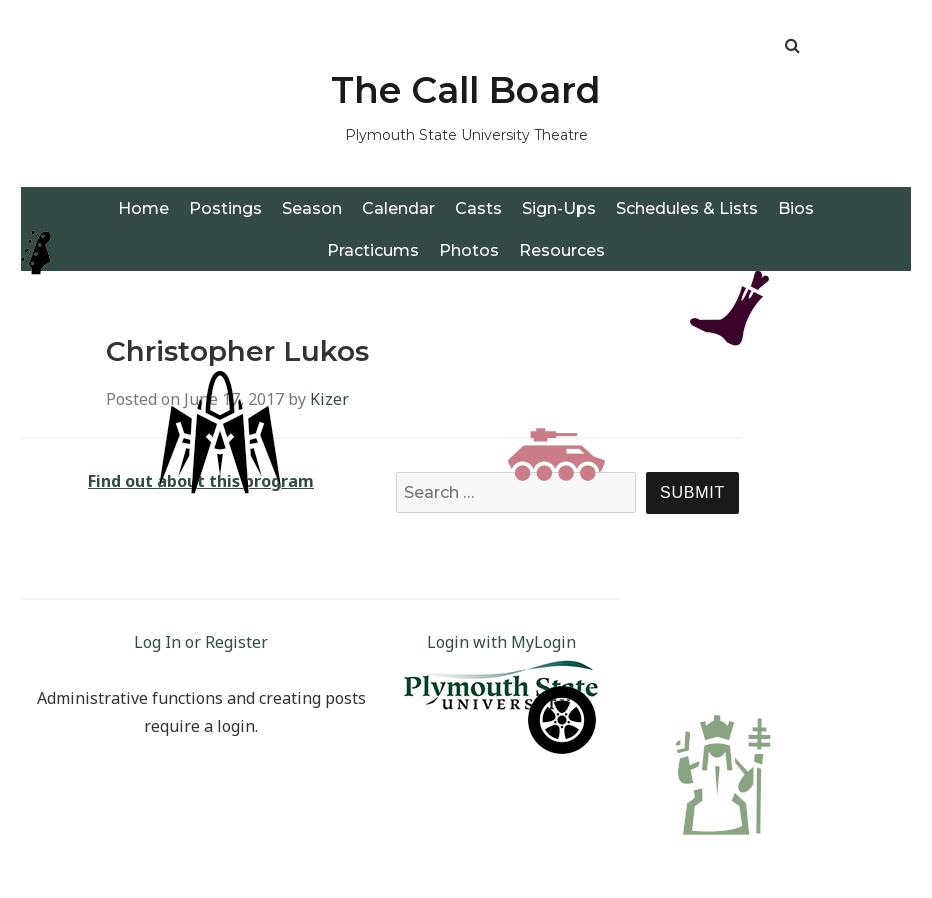  What do you see at coordinates (562, 720) in the screenshot?
I see `access vehicle or tire settings` at bounding box center [562, 720].